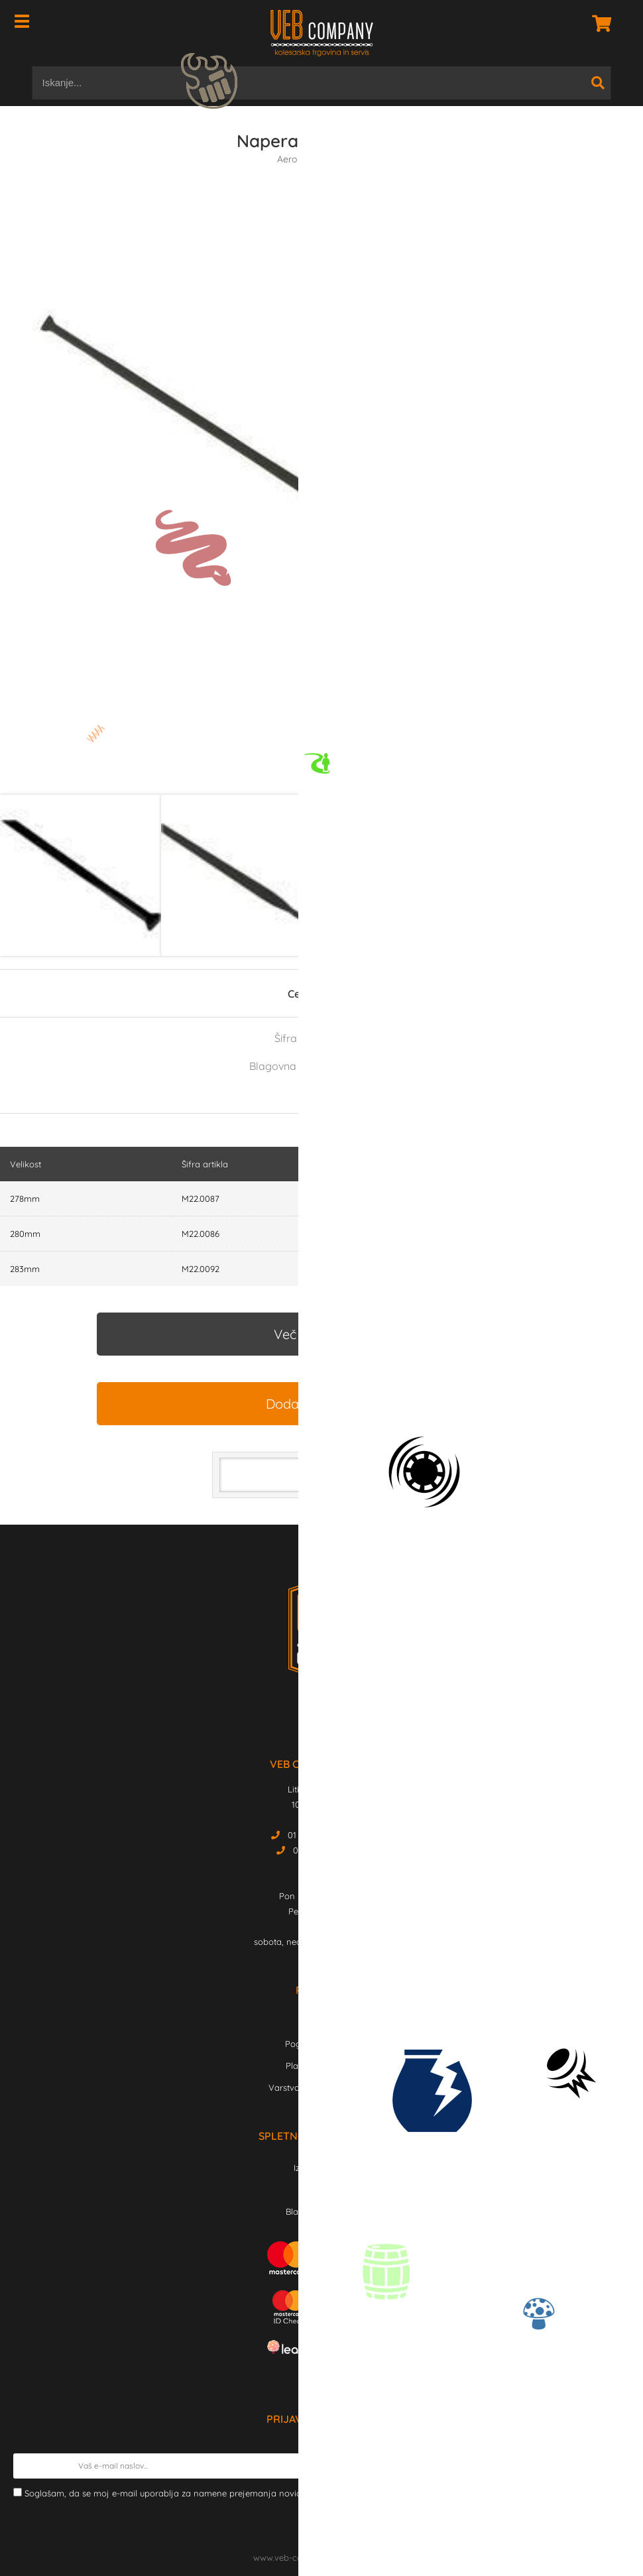 Image resolution: width=643 pixels, height=2576 pixels. What do you see at coordinates (432, 2091) in the screenshot?
I see `indicates a broken or damaged item` at bounding box center [432, 2091].